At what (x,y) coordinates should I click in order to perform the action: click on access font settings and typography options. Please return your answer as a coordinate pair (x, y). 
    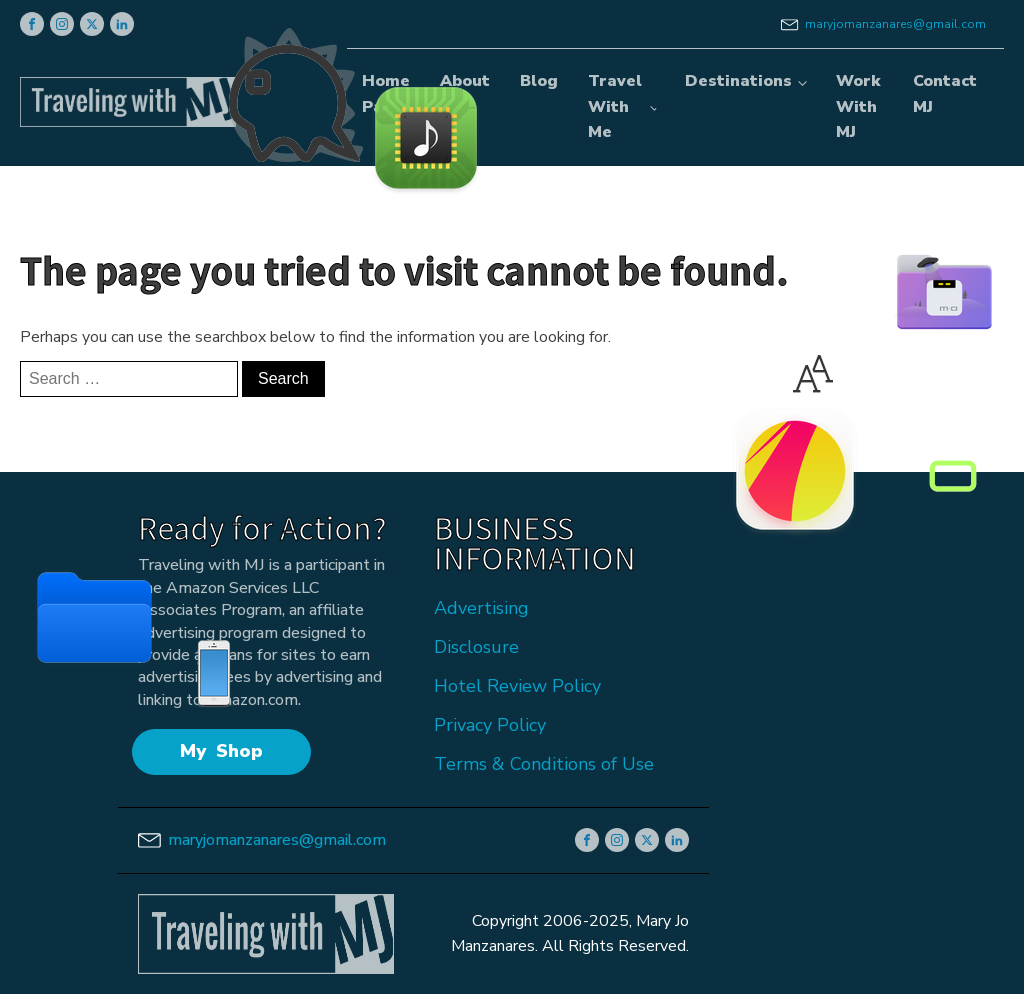
    Looking at the image, I should click on (813, 375).